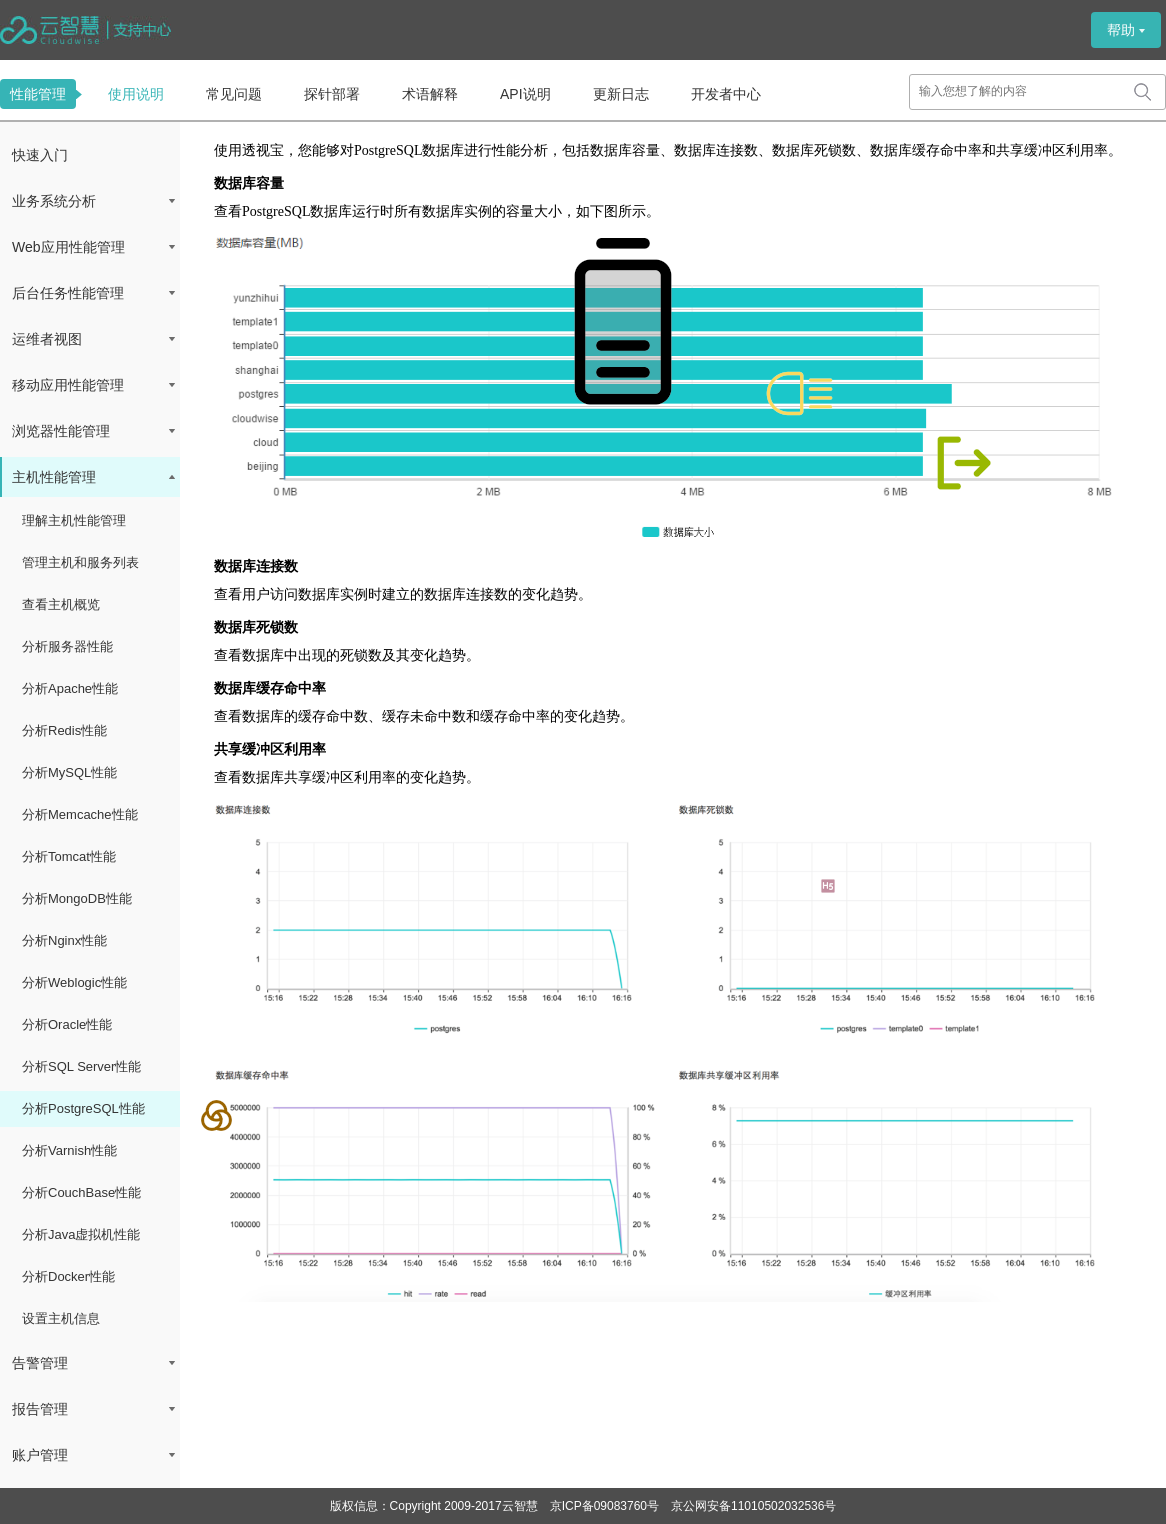  Describe the element at coordinates (828, 886) in the screenshot. I see `format text as heading level 5` at that location.